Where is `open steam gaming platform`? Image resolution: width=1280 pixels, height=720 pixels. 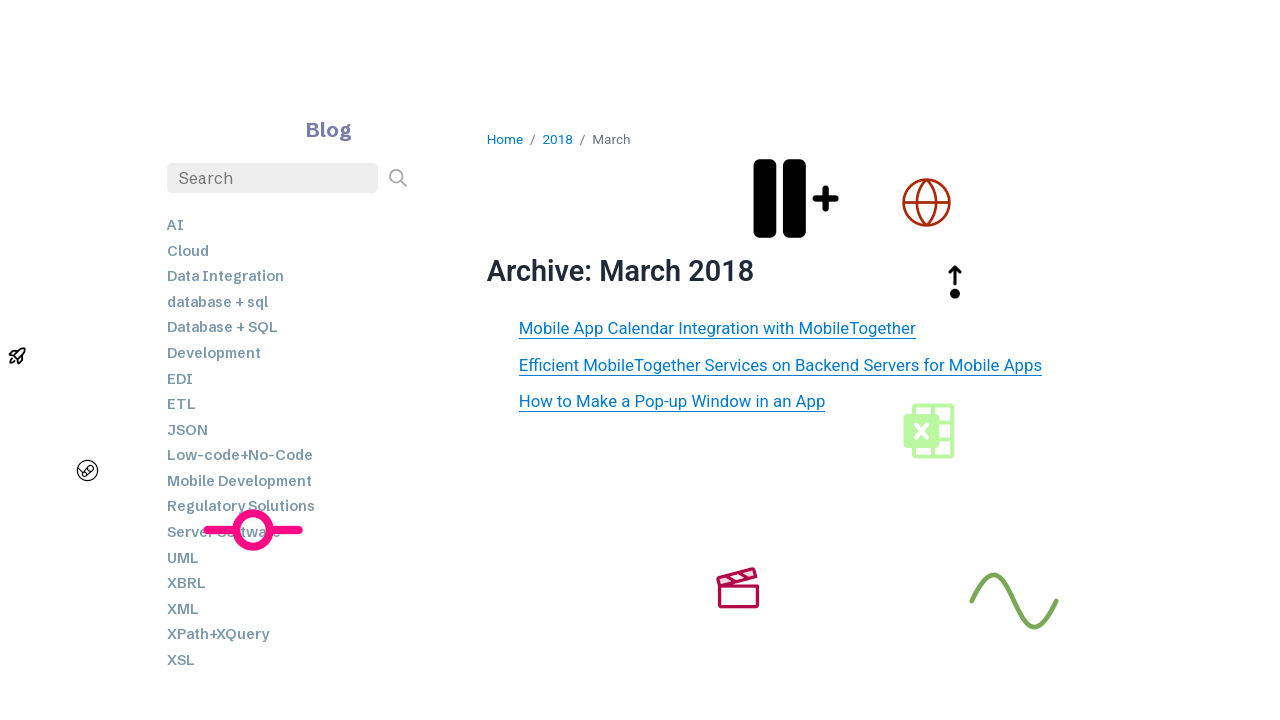
open steam gaming platform is located at coordinates (87, 470).